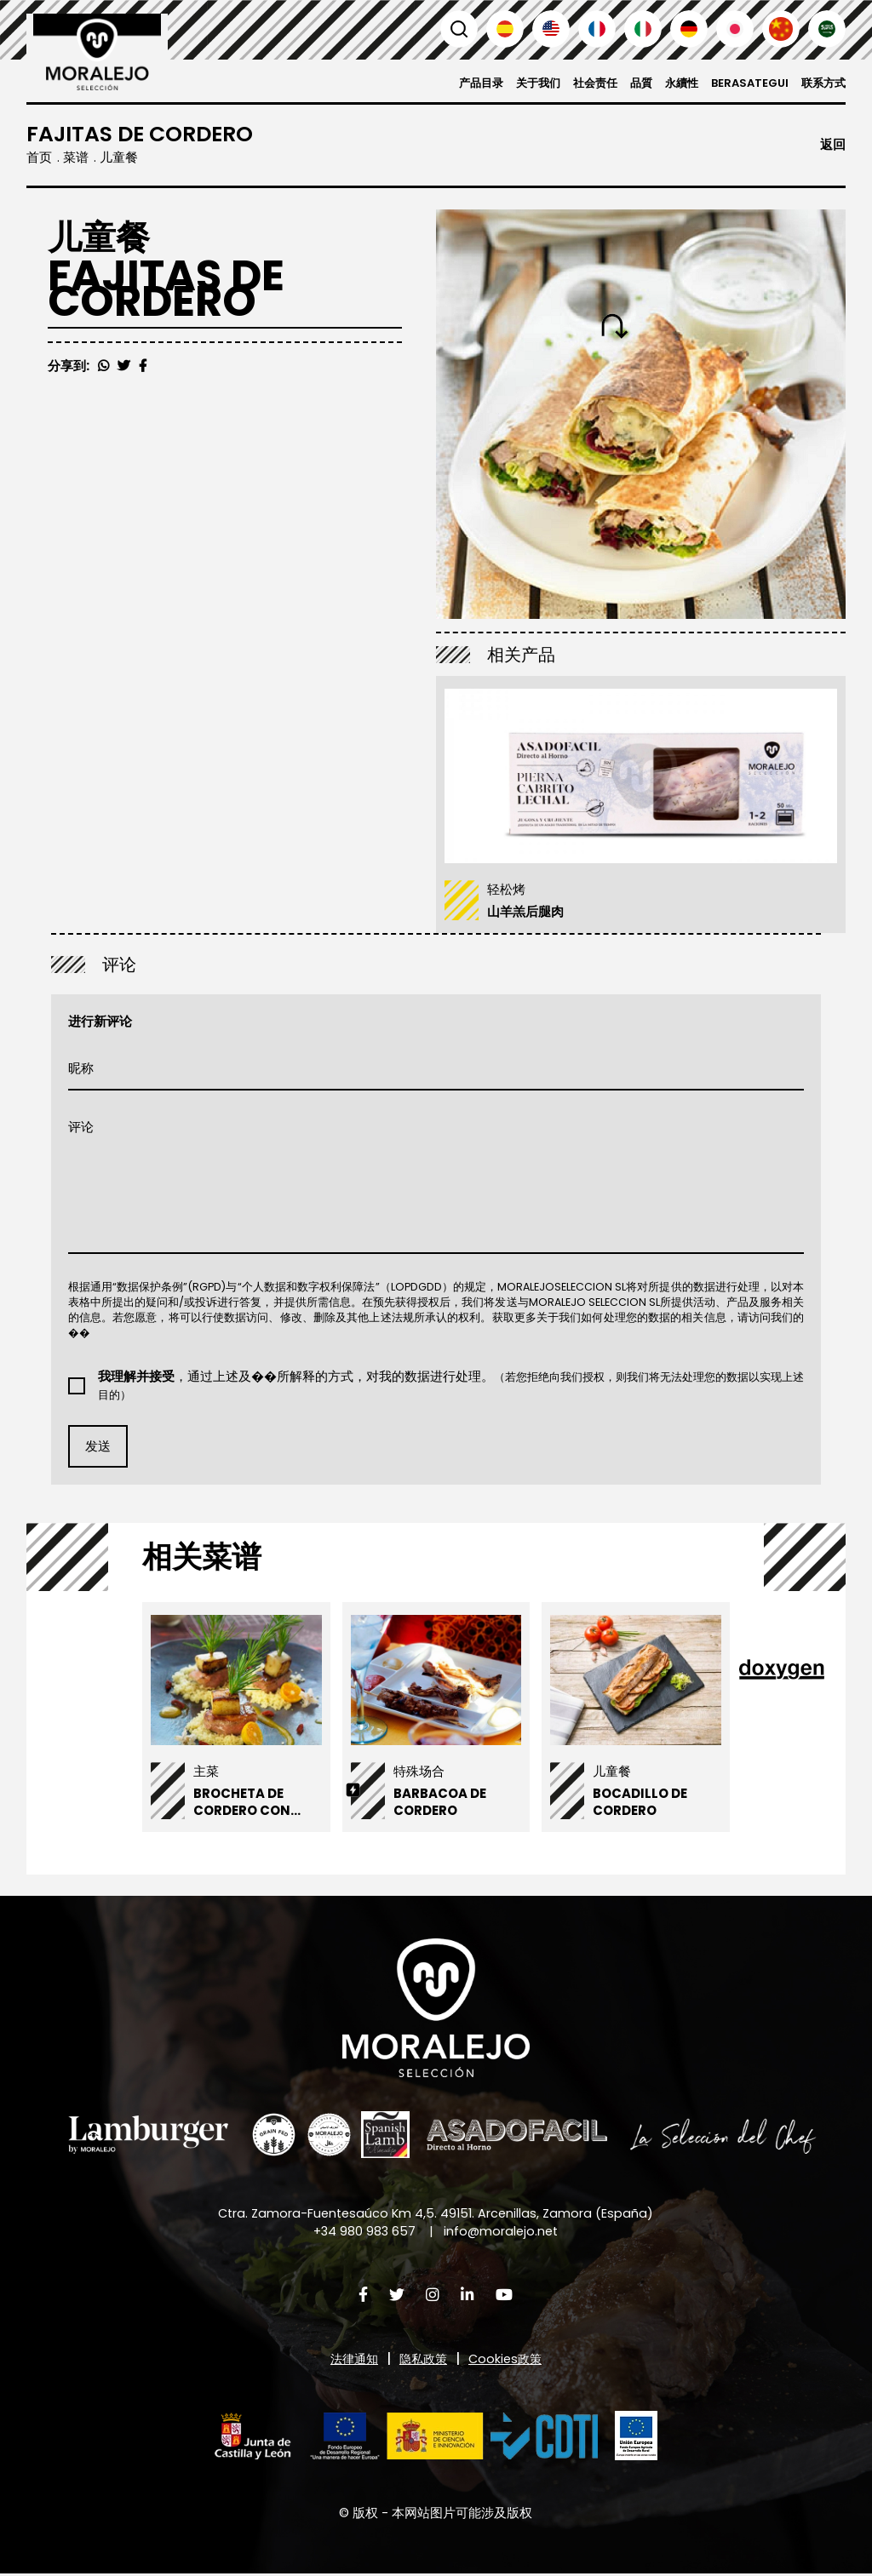 This screenshot has width=872, height=2576. I want to click on link to Doxygen documentation generator, so click(782, 1669).